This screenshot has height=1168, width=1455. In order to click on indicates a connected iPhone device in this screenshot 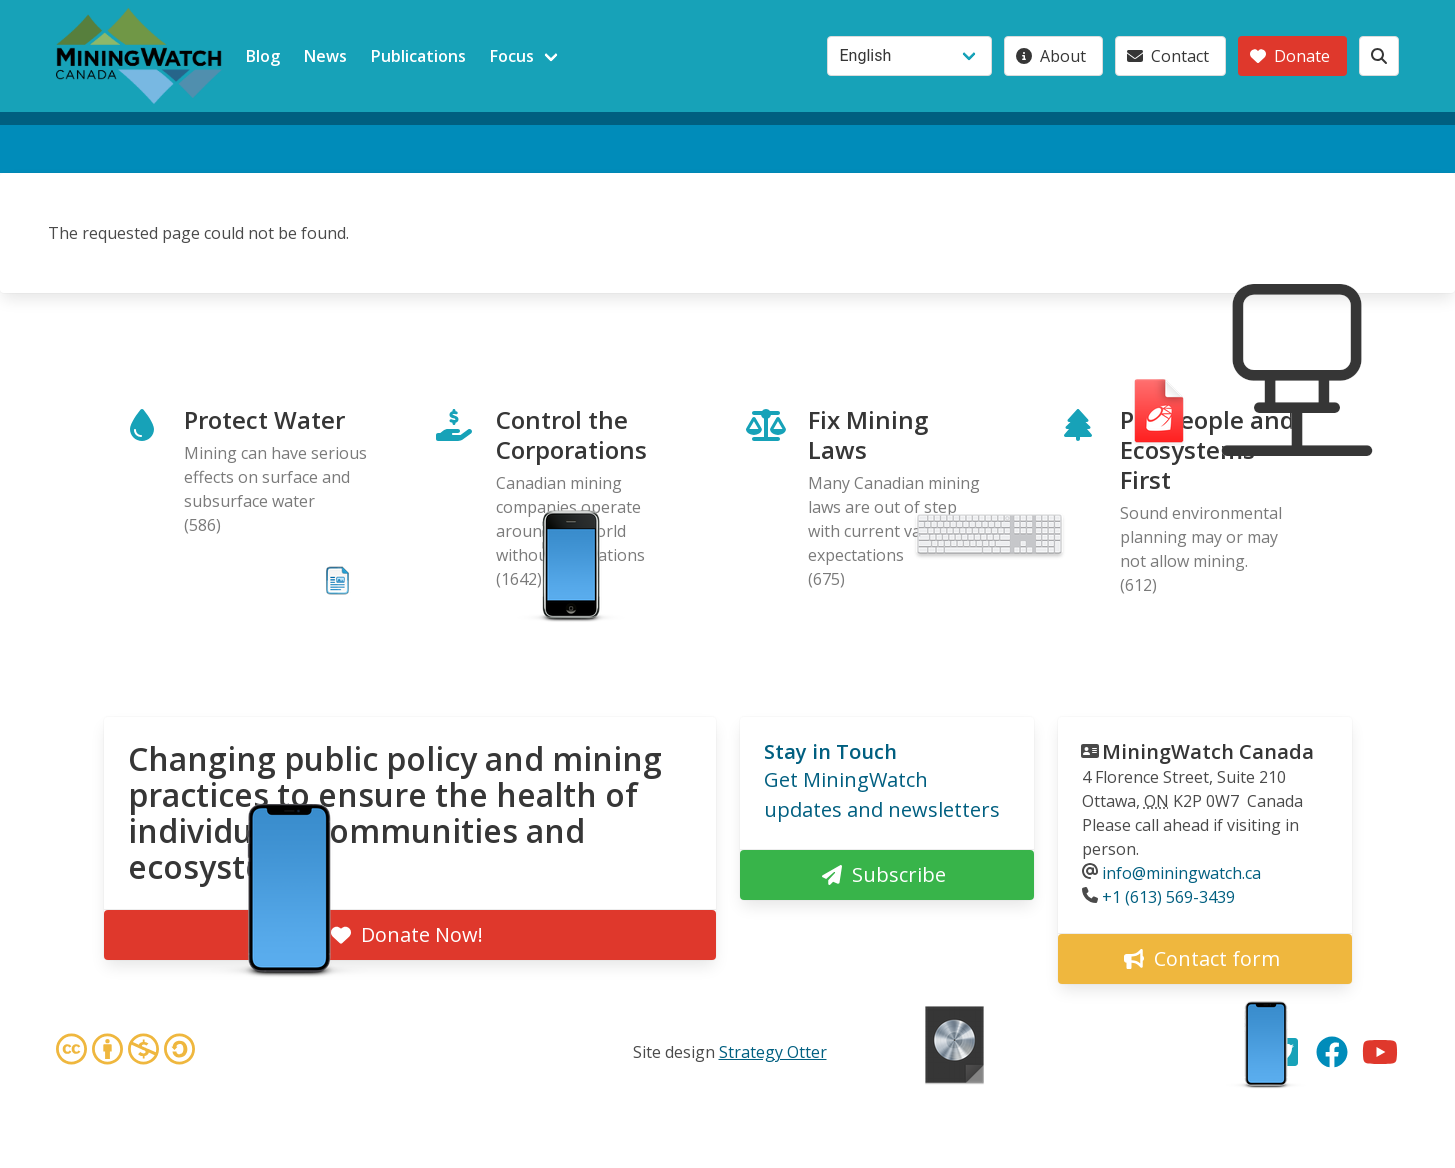, I will do `click(571, 565)`.